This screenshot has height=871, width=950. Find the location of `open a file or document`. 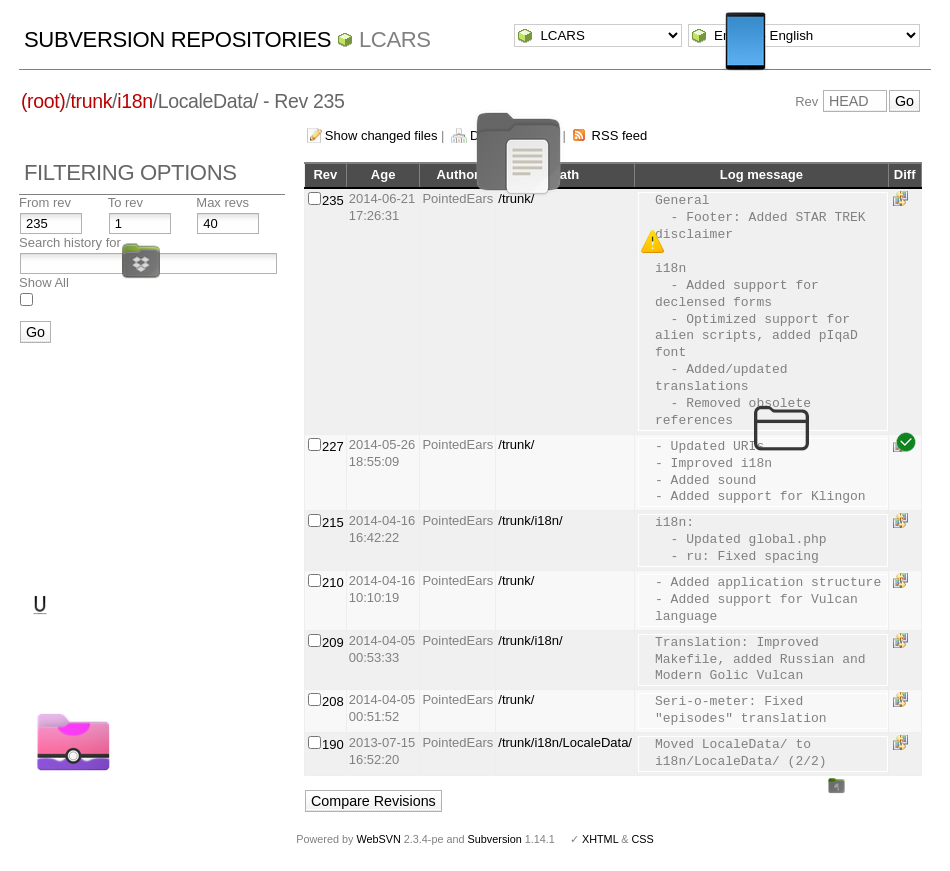

open a file or document is located at coordinates (518, 151).